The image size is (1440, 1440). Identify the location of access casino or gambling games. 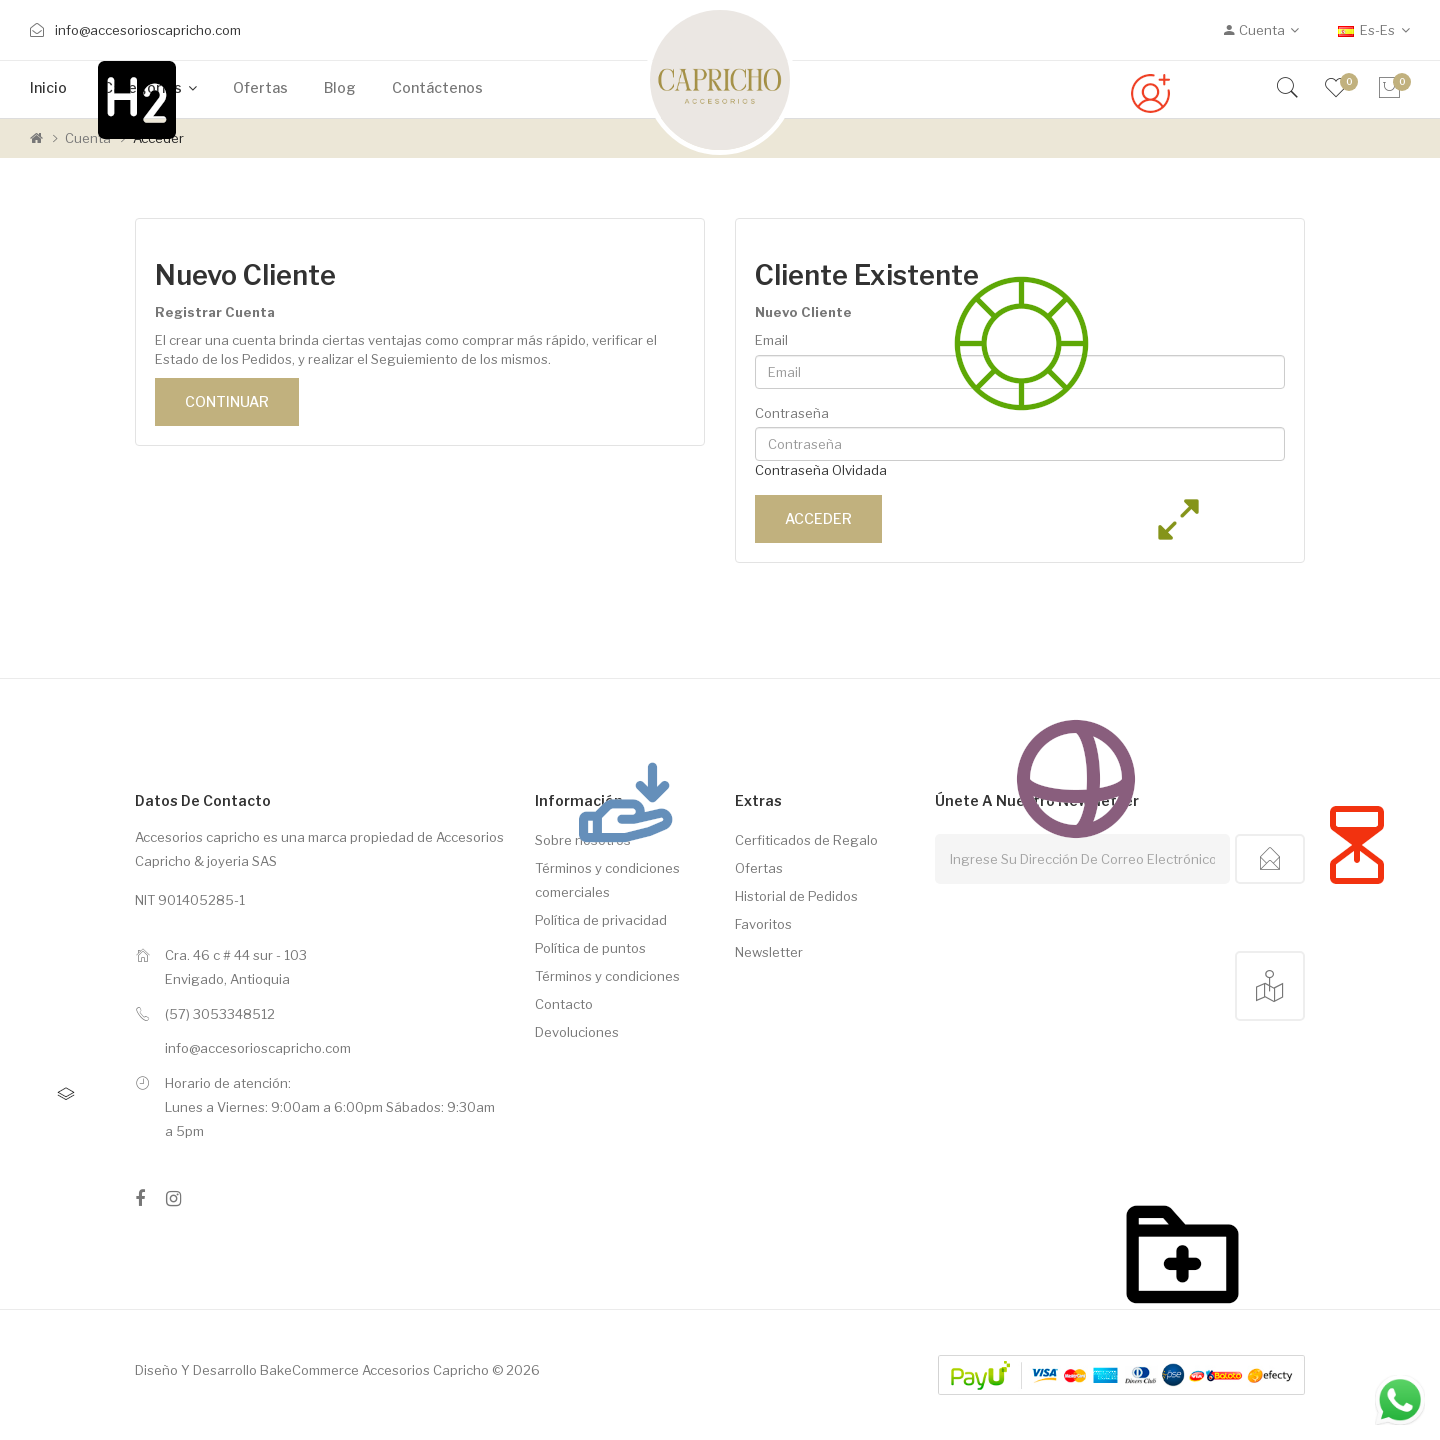
(1021, 343).